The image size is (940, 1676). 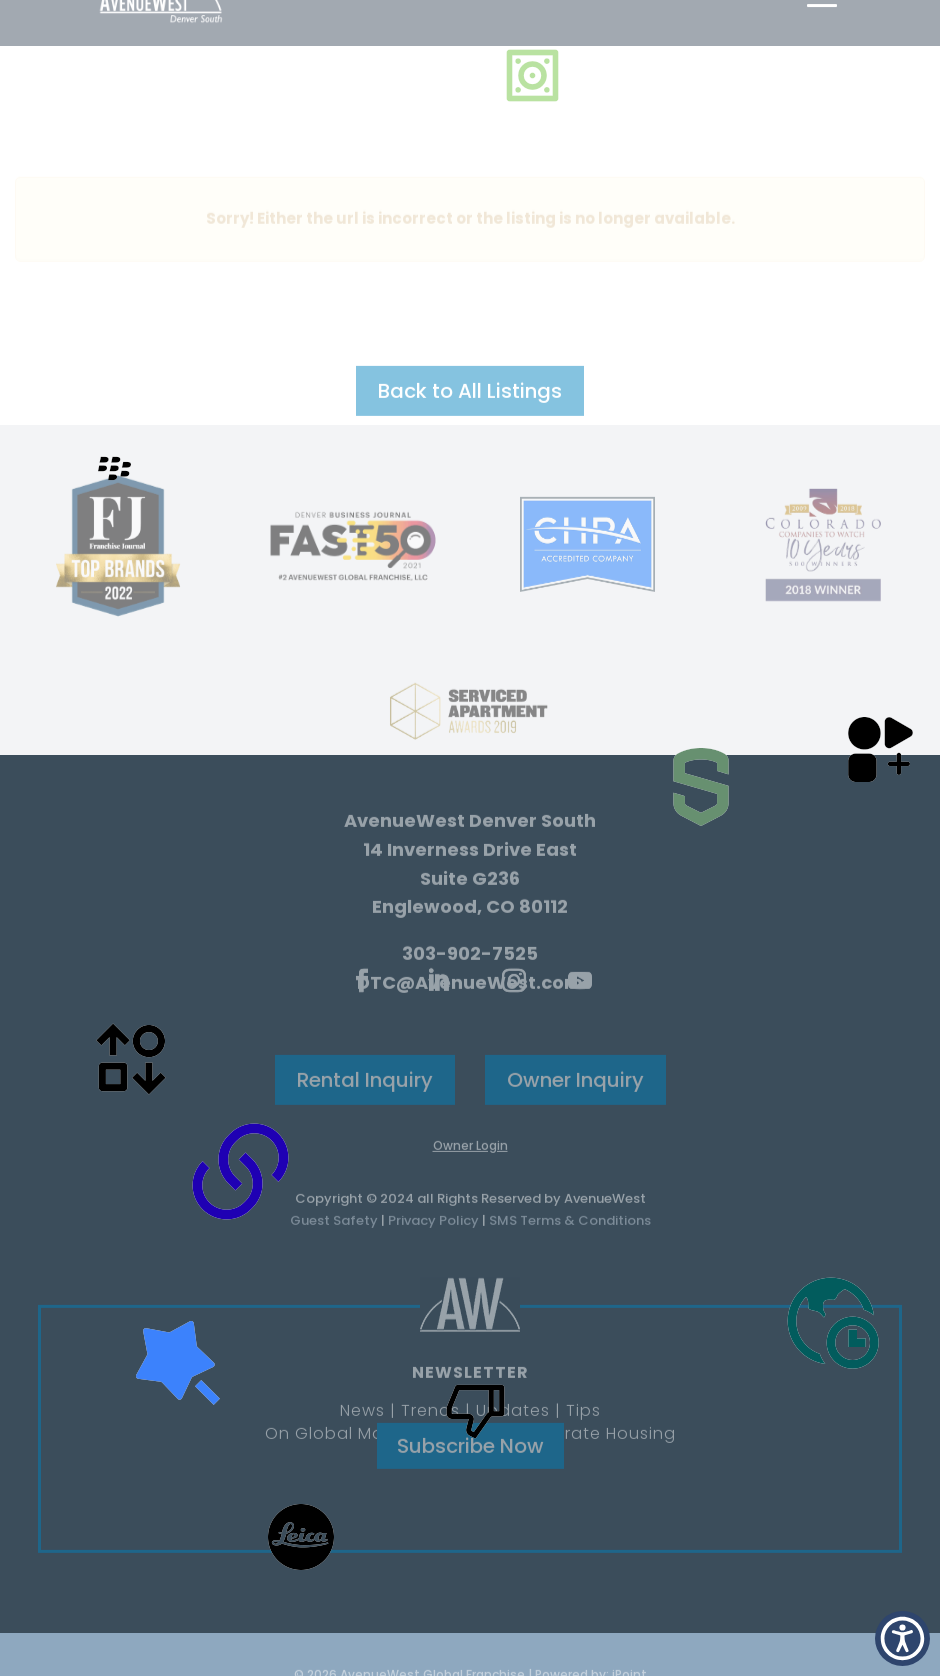 I want to click on blackberry brand or company logo, so click(x=114, y=468).